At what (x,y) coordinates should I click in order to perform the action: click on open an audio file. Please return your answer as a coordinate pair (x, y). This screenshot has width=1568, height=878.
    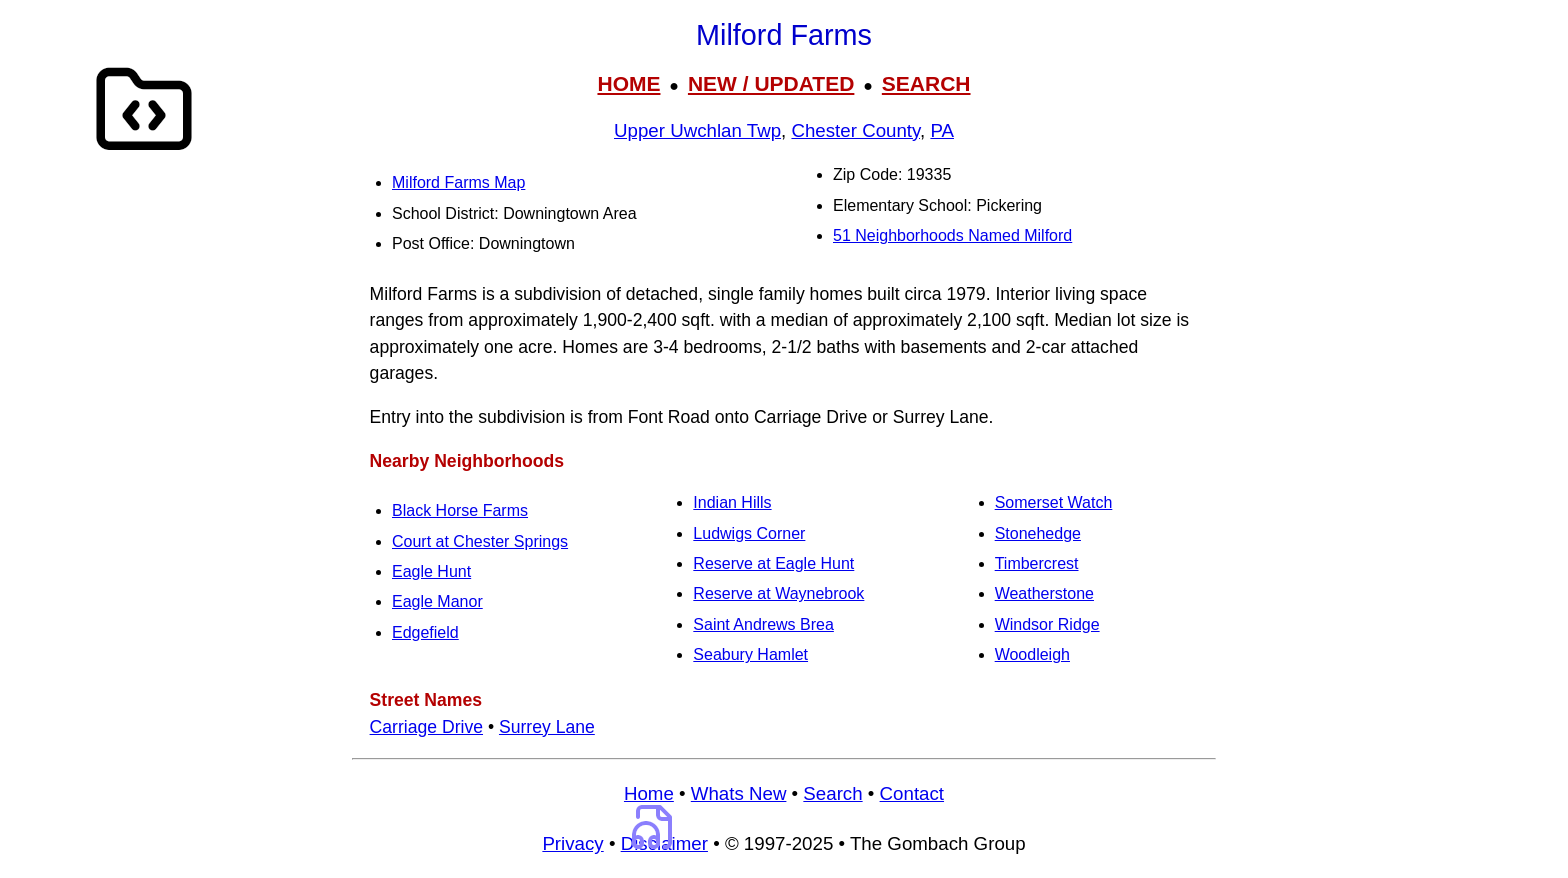
    Looking at the image, I should click on (654, 827).